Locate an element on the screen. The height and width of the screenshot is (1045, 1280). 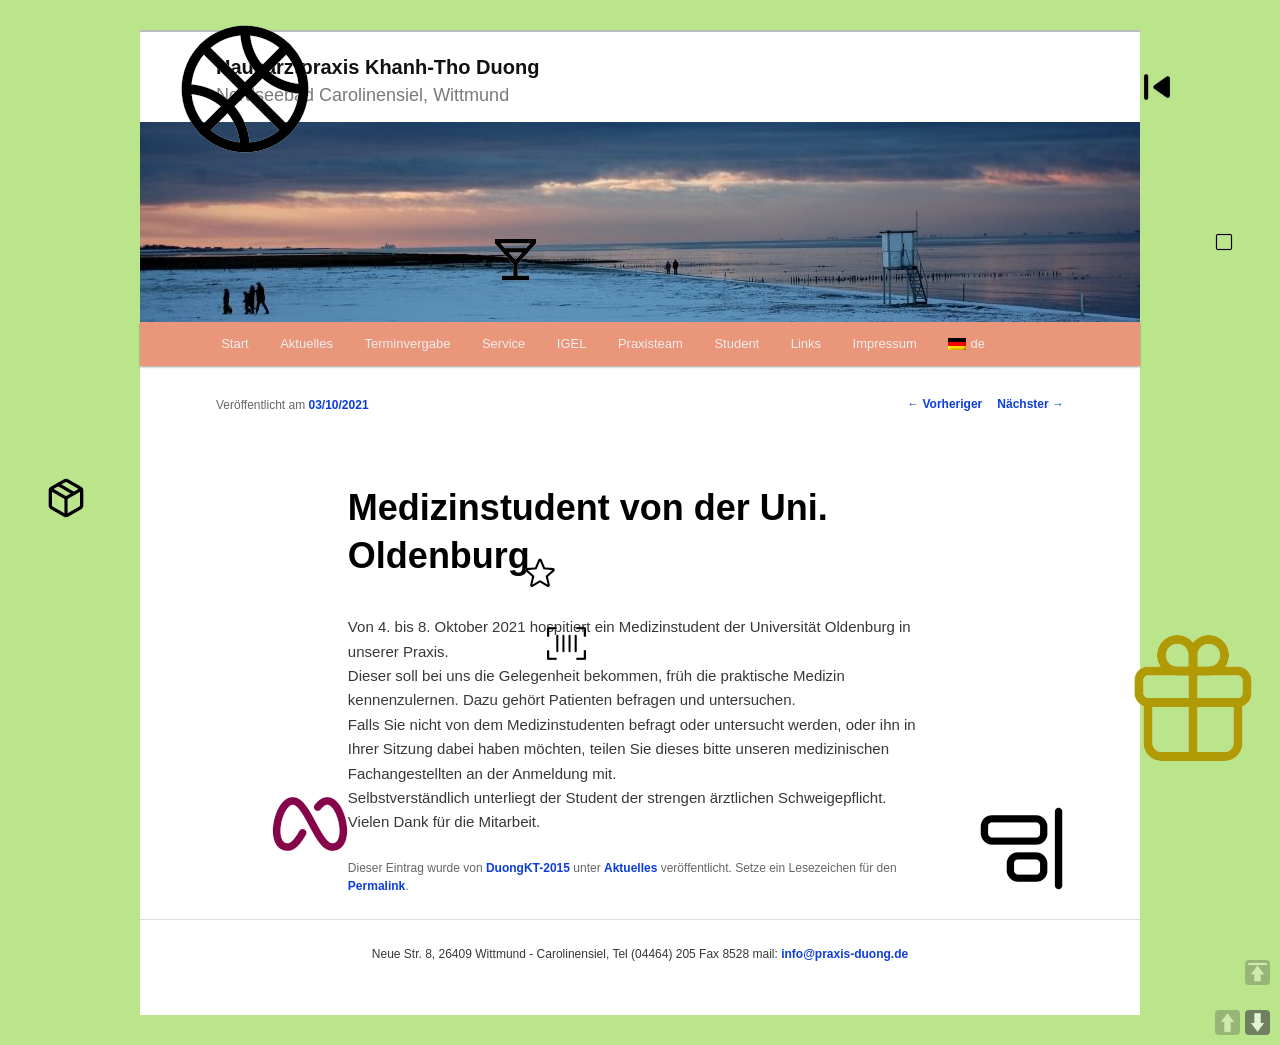
view or redeem a gift is located at coordinates (1193, 698).